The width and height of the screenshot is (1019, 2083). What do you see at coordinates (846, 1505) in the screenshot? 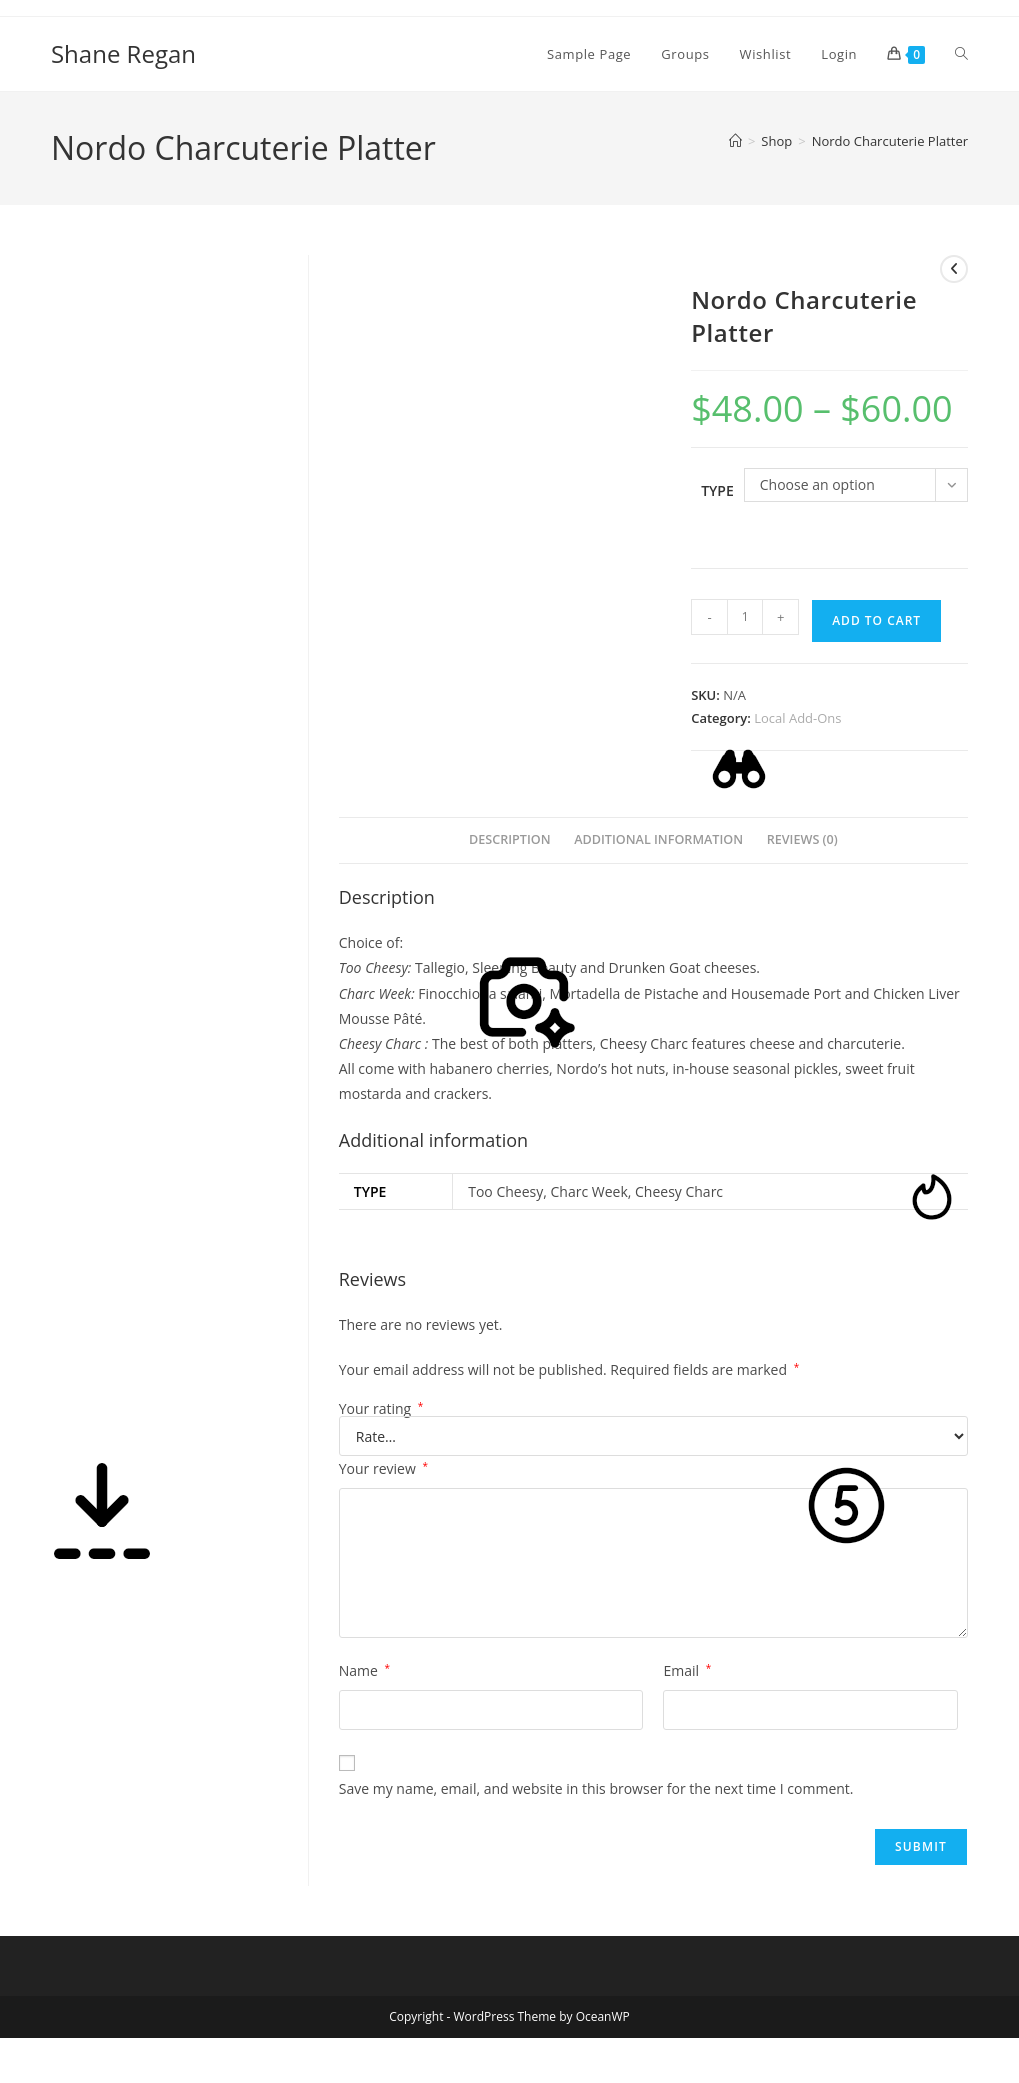
I see `indicates step 5 in a numbered process` at bounding box center [846, 1505].